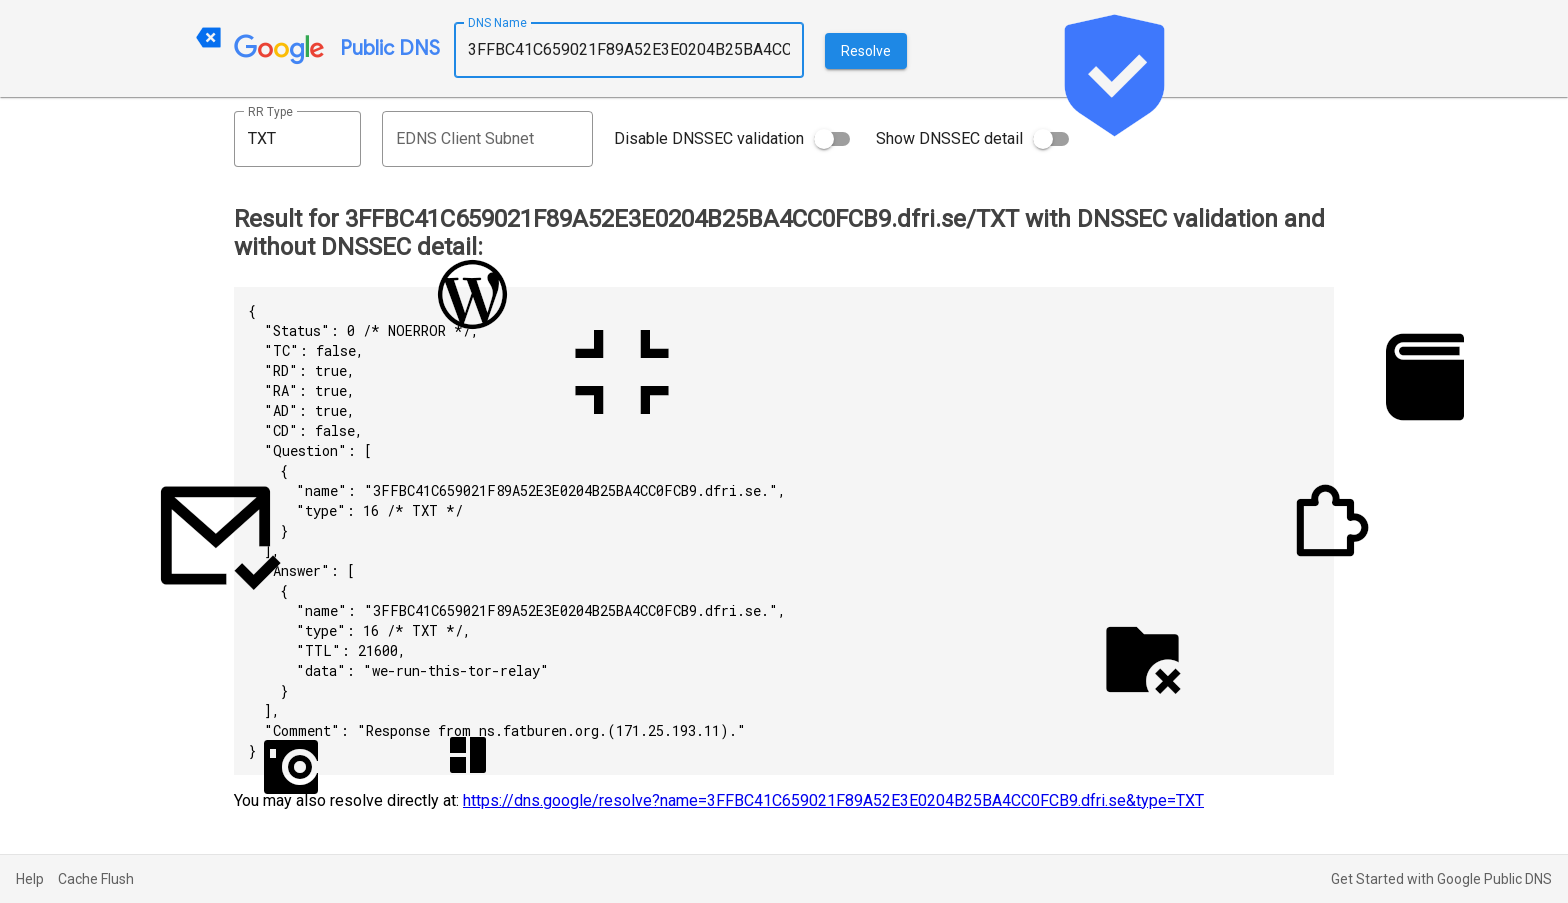 The width and height of the screenshot is (1568, 903). Describe the element at coordinates (1329, 524) in the screenshot. I see `access plugins or extensions` at that location.